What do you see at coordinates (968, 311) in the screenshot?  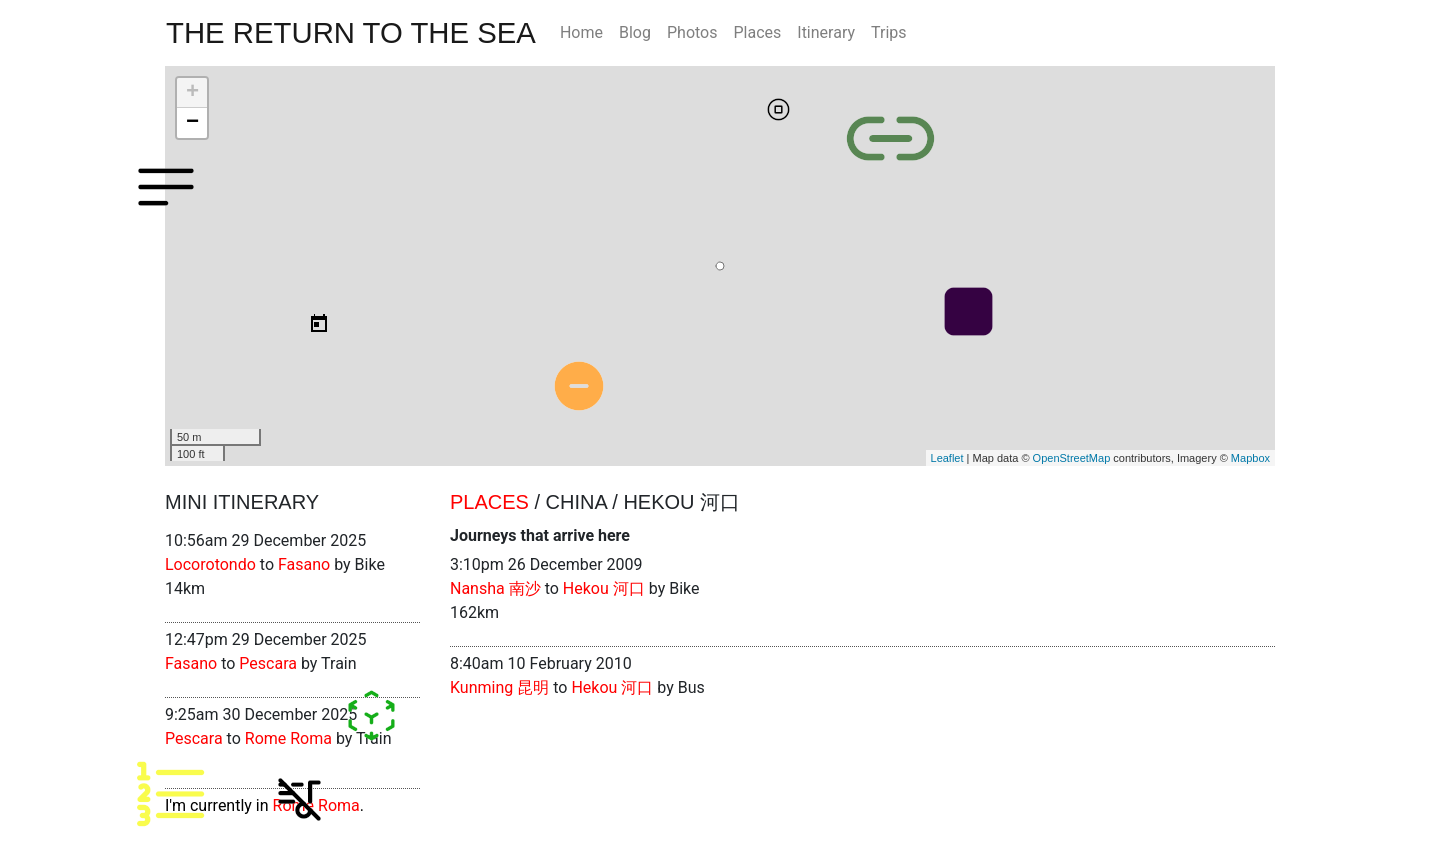 I see `stop media playback` at bounding box center [968, 311].